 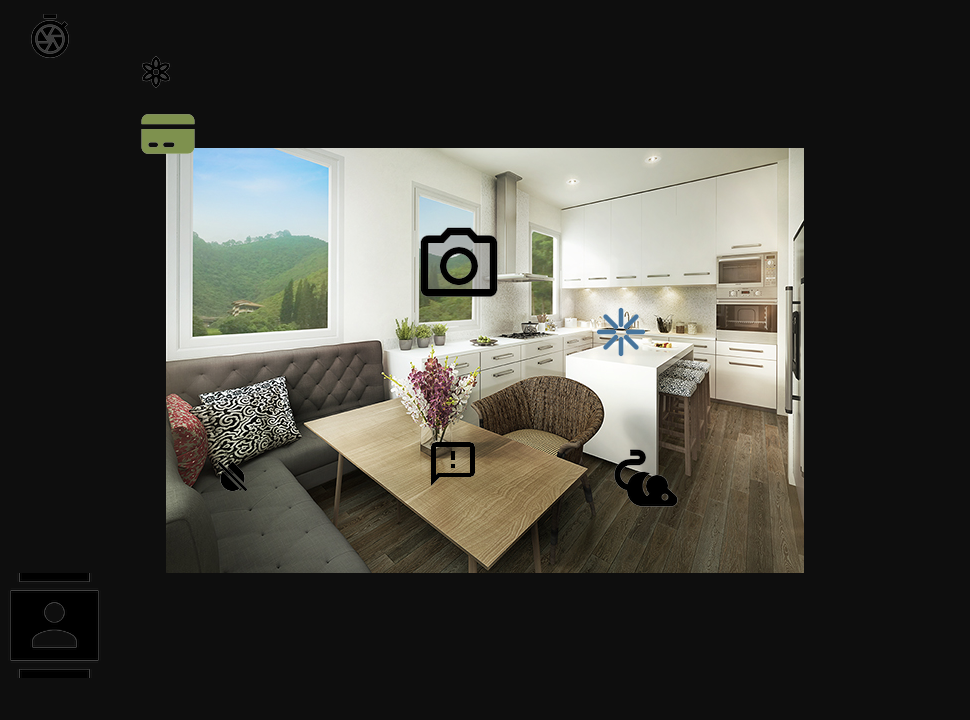 What do you see at coordinates (232, 476) in the screenshot?
I see `disable water or liquid-related features` at bounding box center [232, 476].